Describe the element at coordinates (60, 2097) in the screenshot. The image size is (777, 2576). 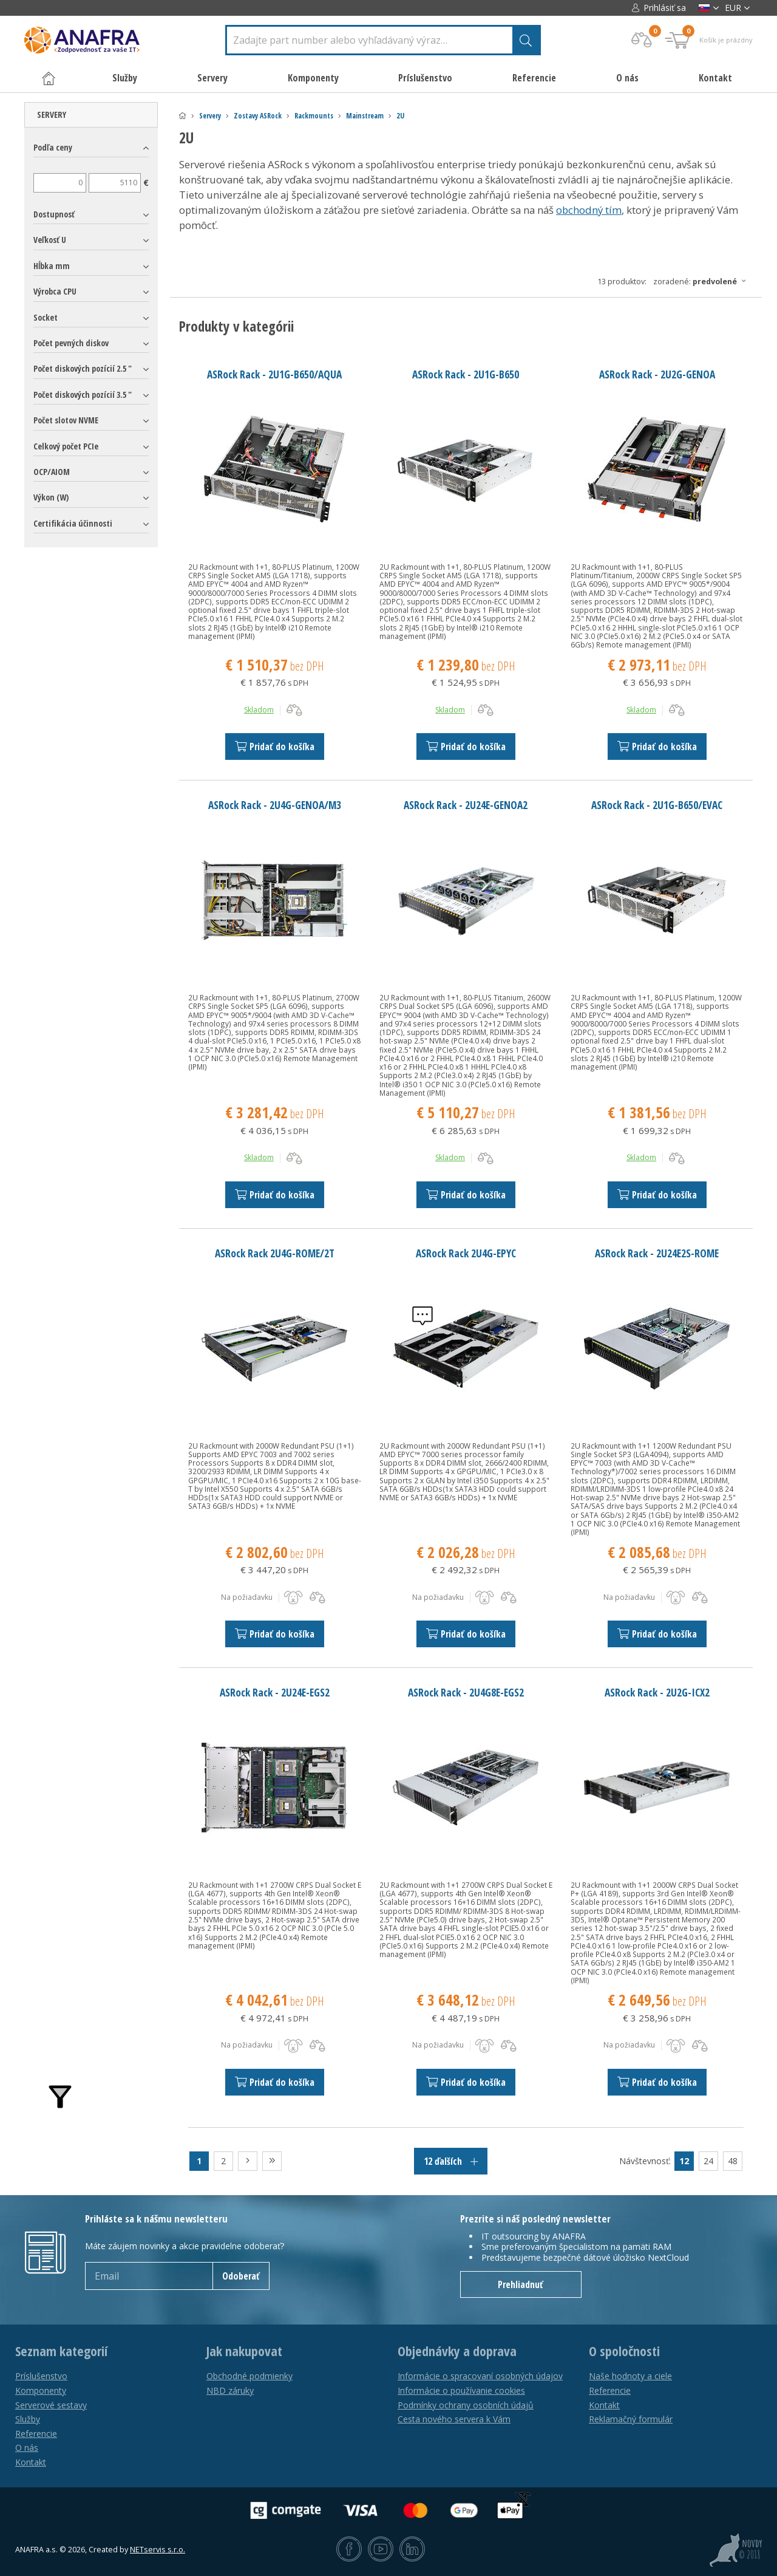
I see `filter or sort content` at that location.